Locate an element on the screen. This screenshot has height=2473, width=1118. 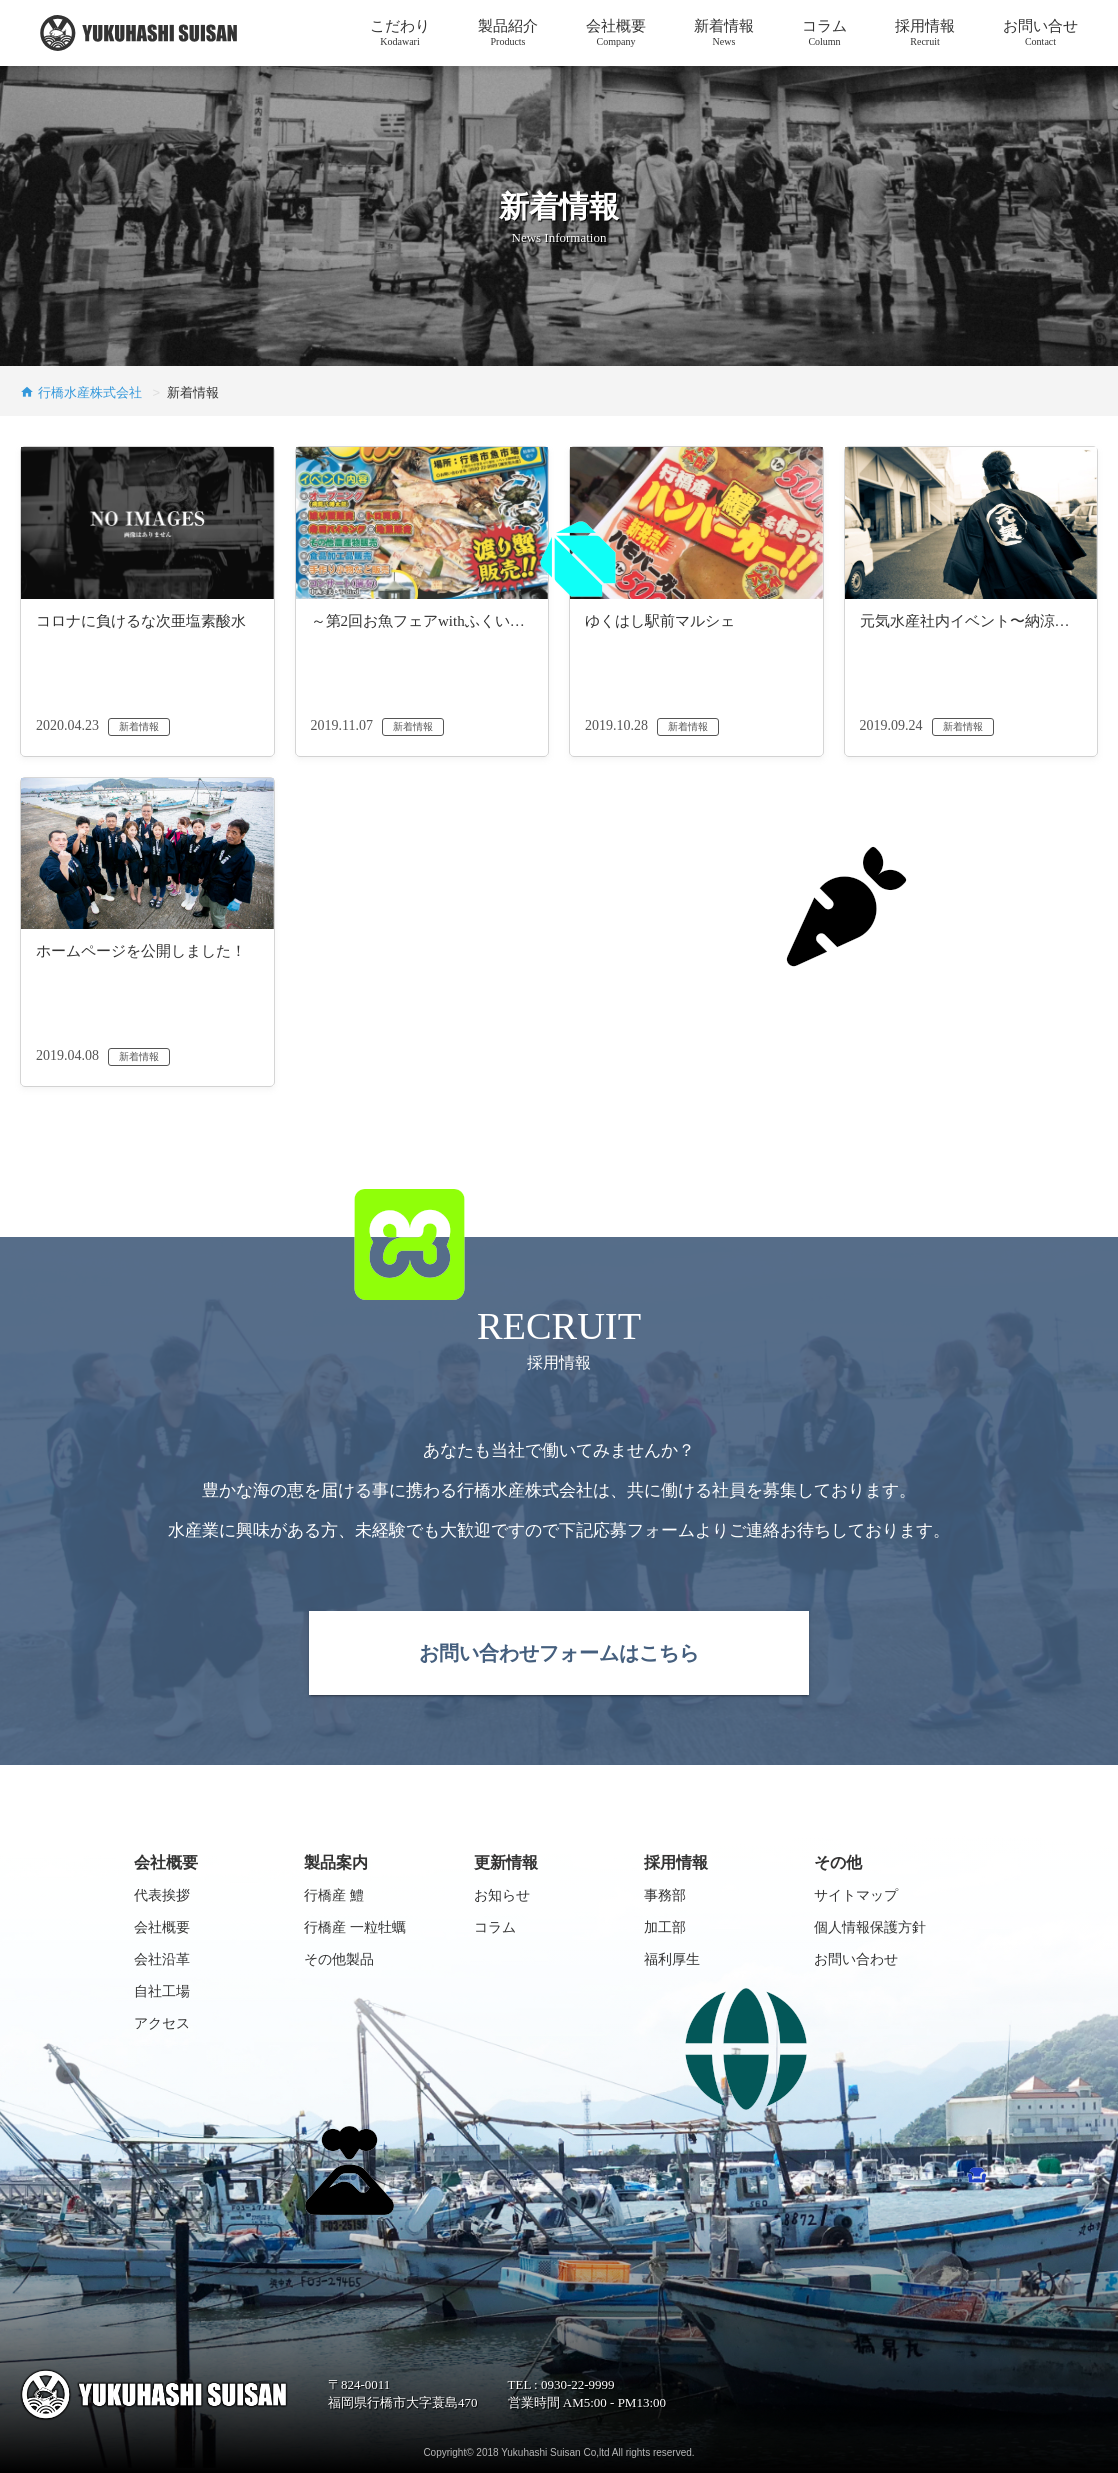
dart programming language logo is located at coordinates (578, 559).